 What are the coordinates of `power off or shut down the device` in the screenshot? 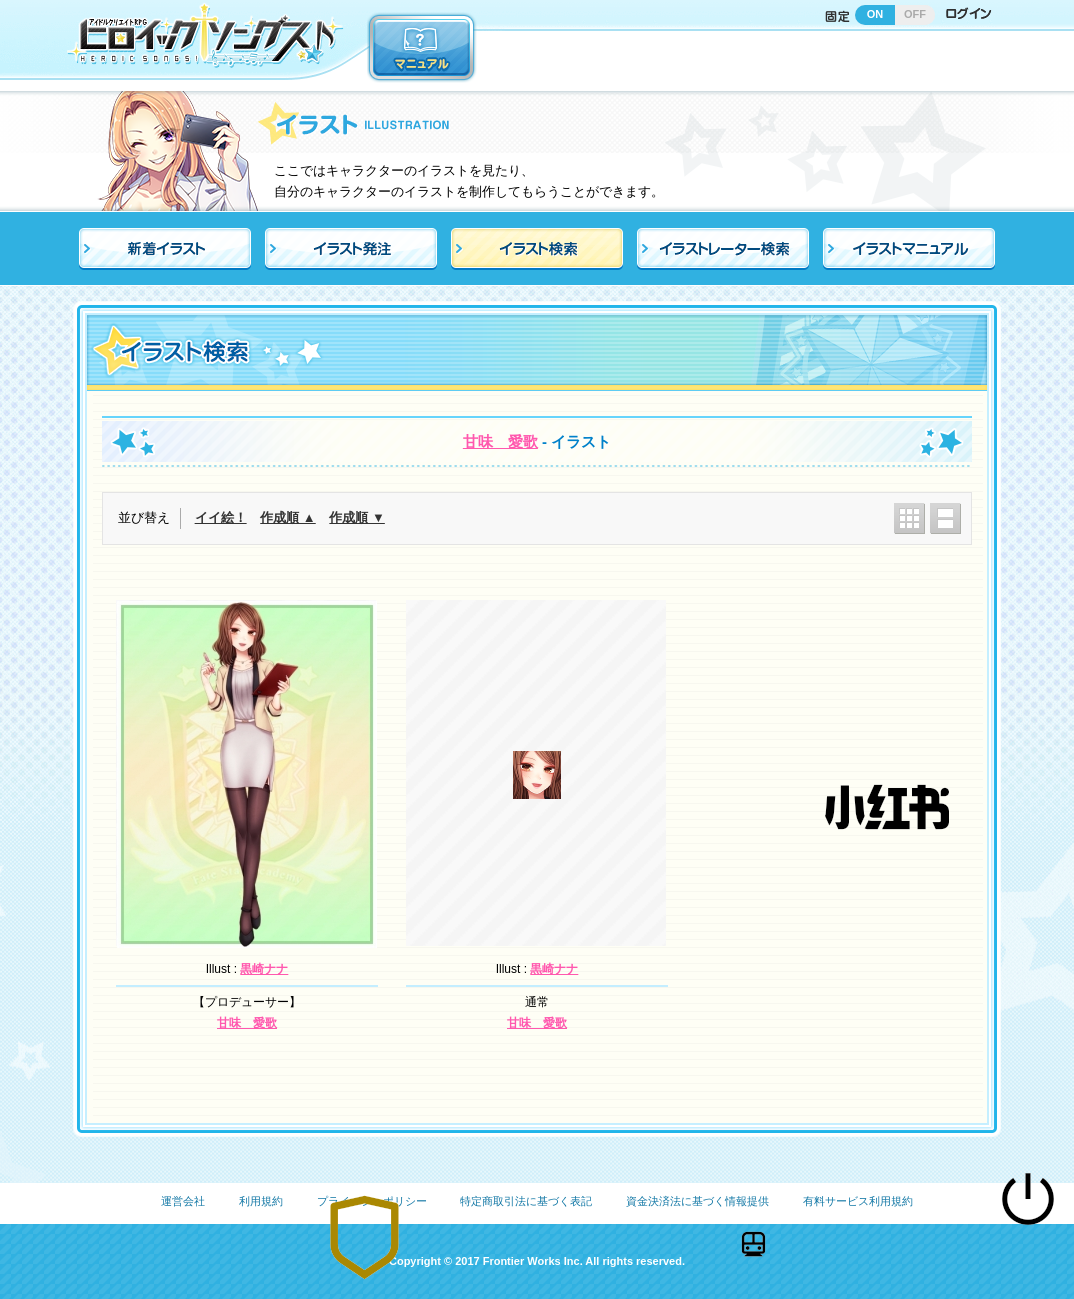 It's located at (1028, 1199).